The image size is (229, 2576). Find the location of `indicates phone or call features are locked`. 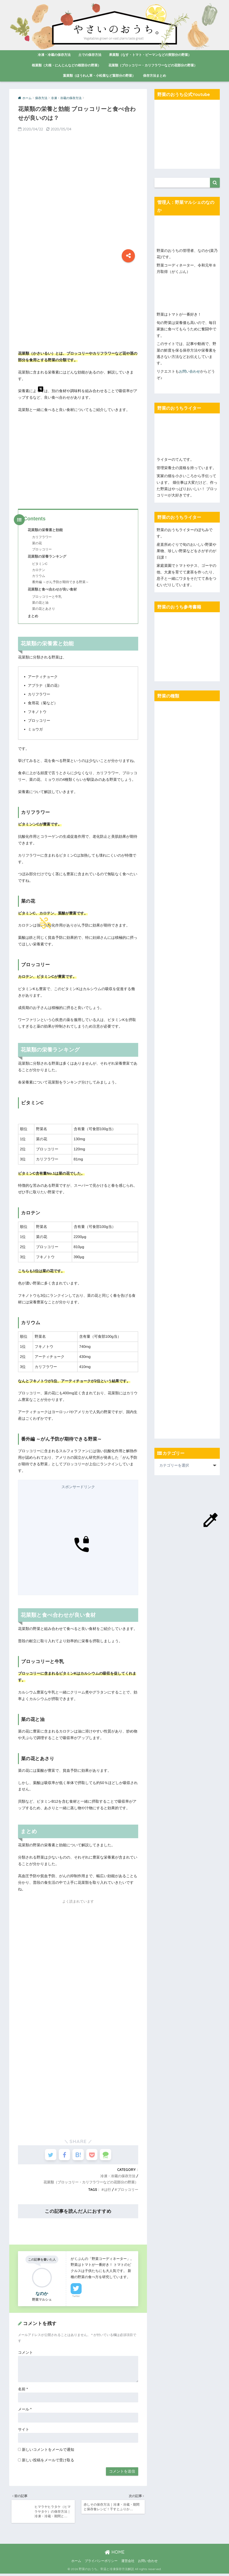

indicates phone or call features are locked is located at coordinates (82, 1545).